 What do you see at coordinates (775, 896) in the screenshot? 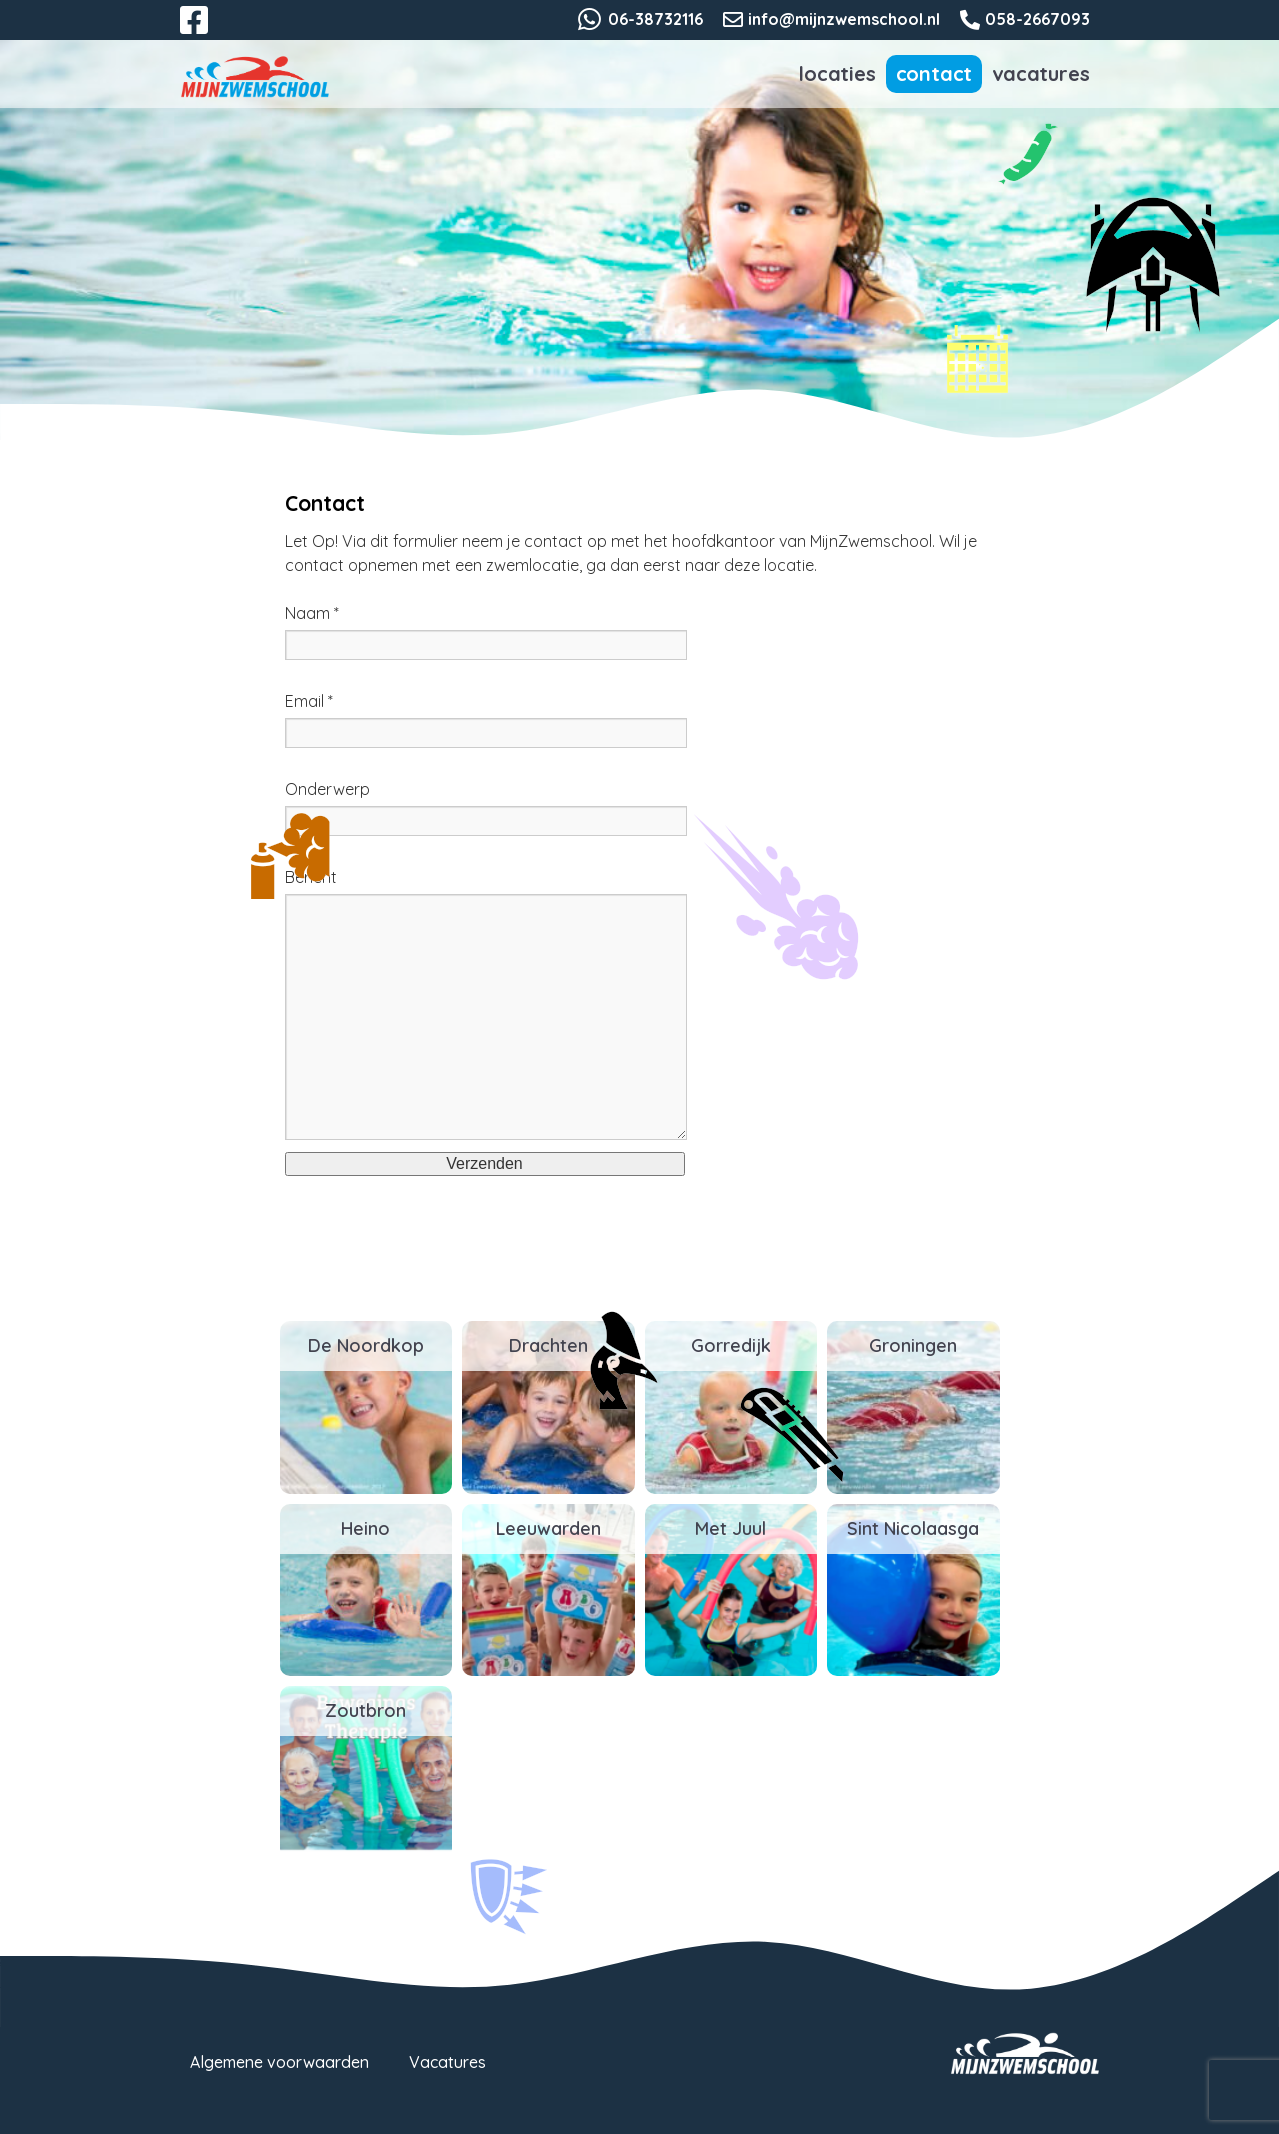
I see `activate steam or vapor ability` at bounding box center [775, 896].